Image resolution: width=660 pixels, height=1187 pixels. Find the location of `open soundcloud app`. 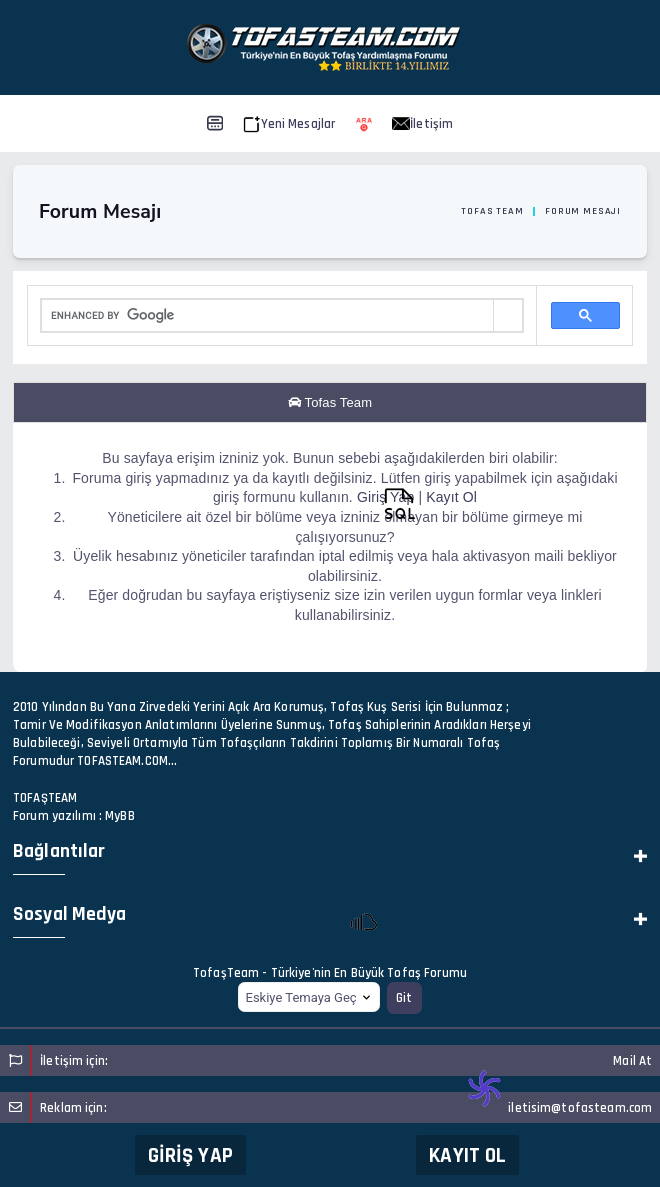

open soundcloud app is located at coordinates (363, 922).